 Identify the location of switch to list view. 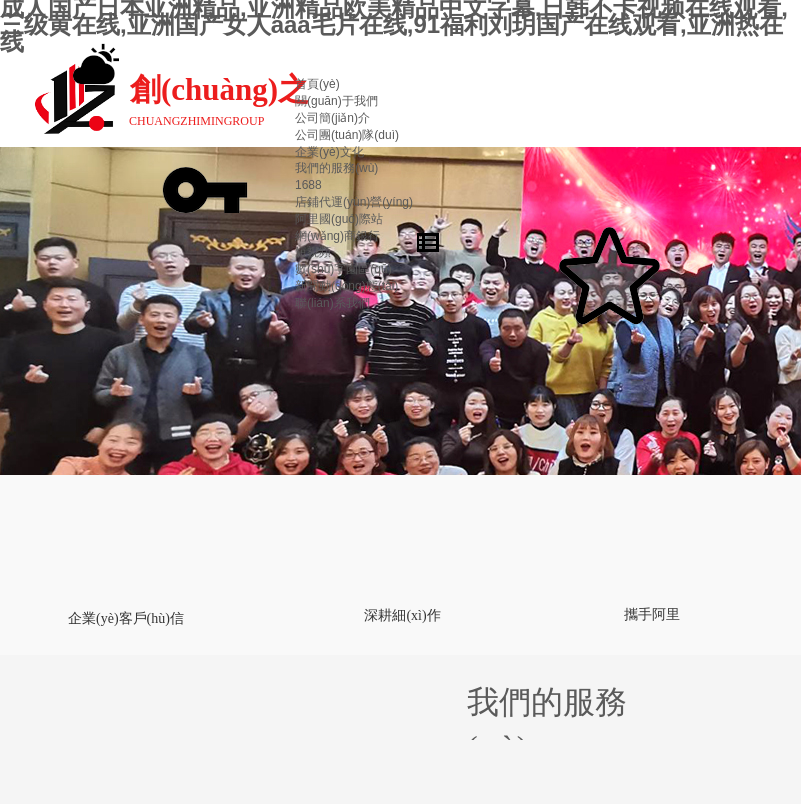
(428, 242).